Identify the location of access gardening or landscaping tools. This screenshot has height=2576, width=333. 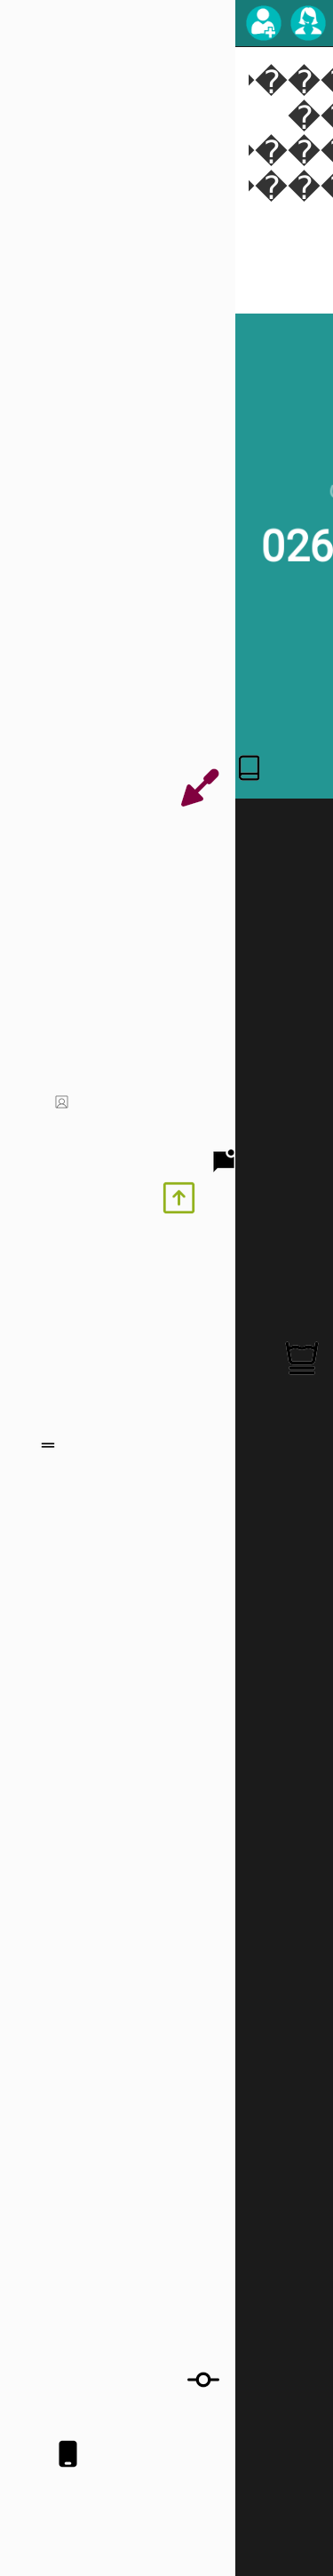
(199, 789).